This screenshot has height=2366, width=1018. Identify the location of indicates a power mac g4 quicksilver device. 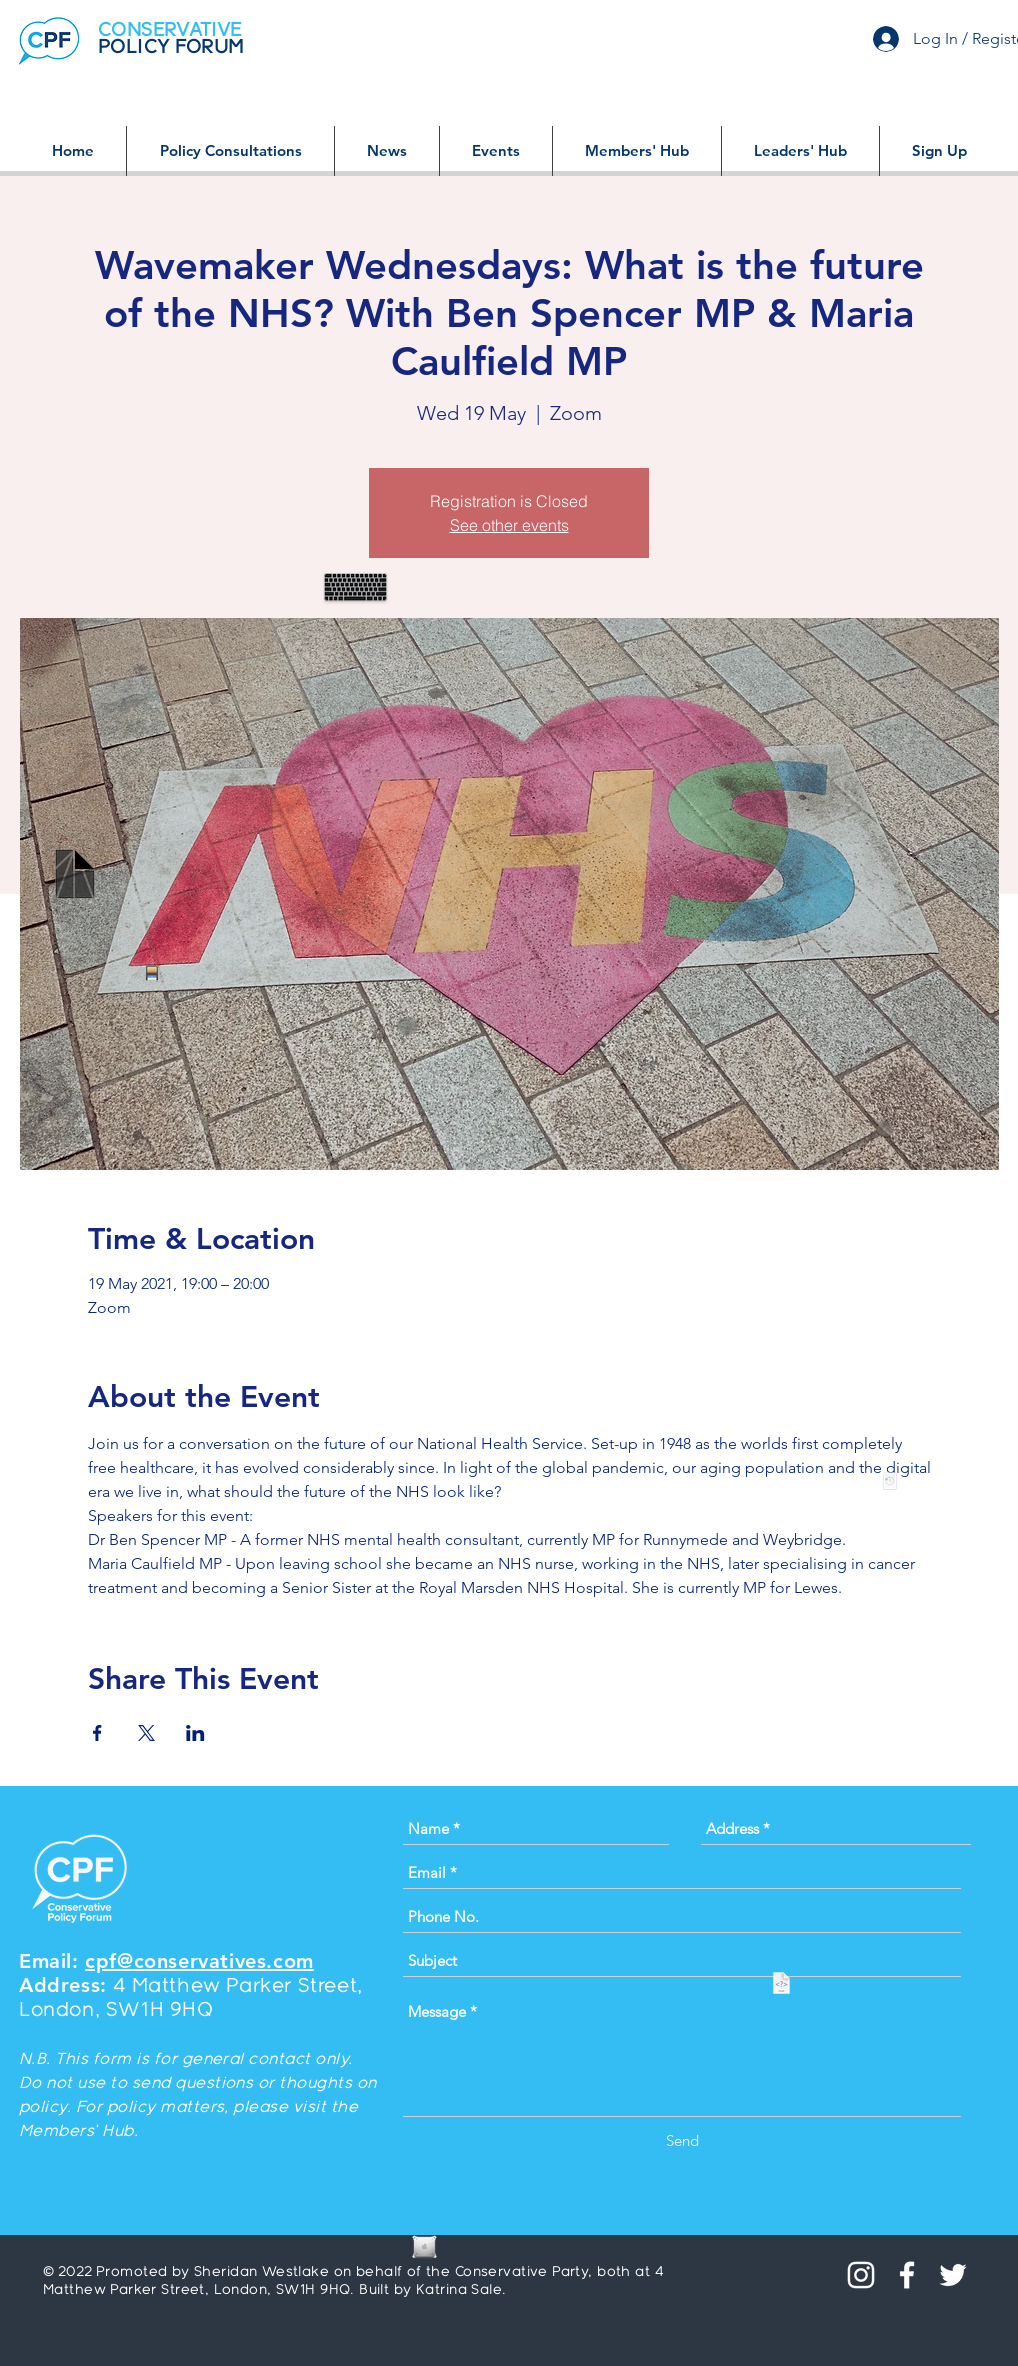
(424, 2246).